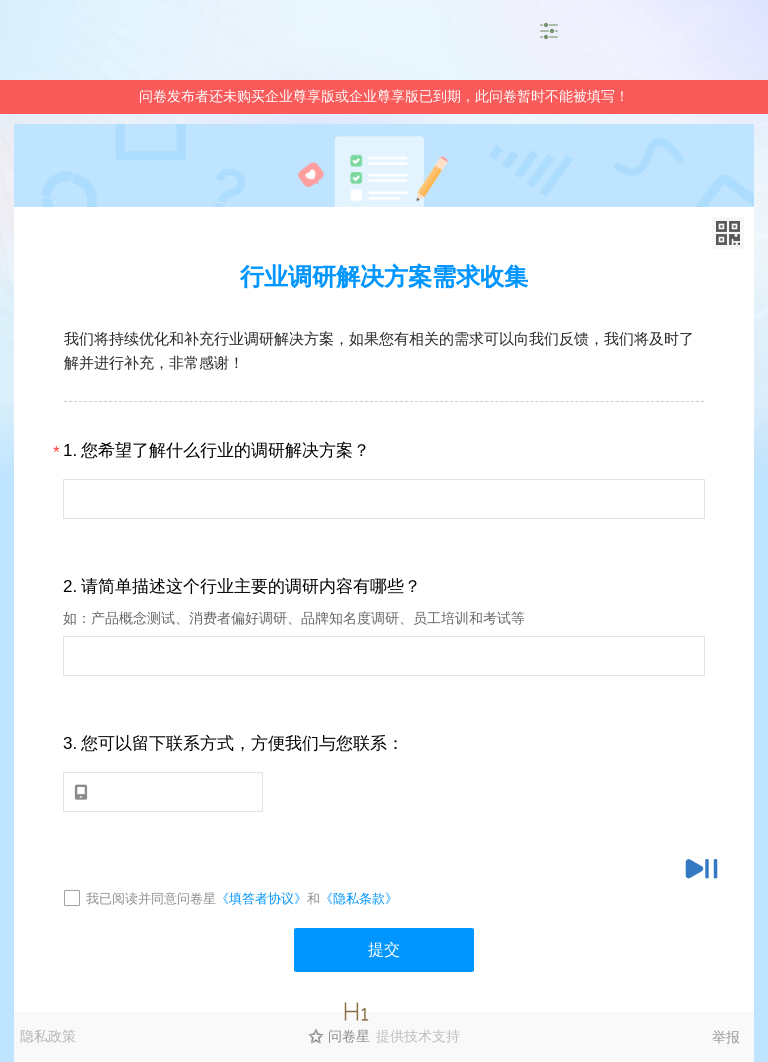  Describe the element at coordinates (549, 31) in the screenshot. I see `adjust settings or preferences` at that location.